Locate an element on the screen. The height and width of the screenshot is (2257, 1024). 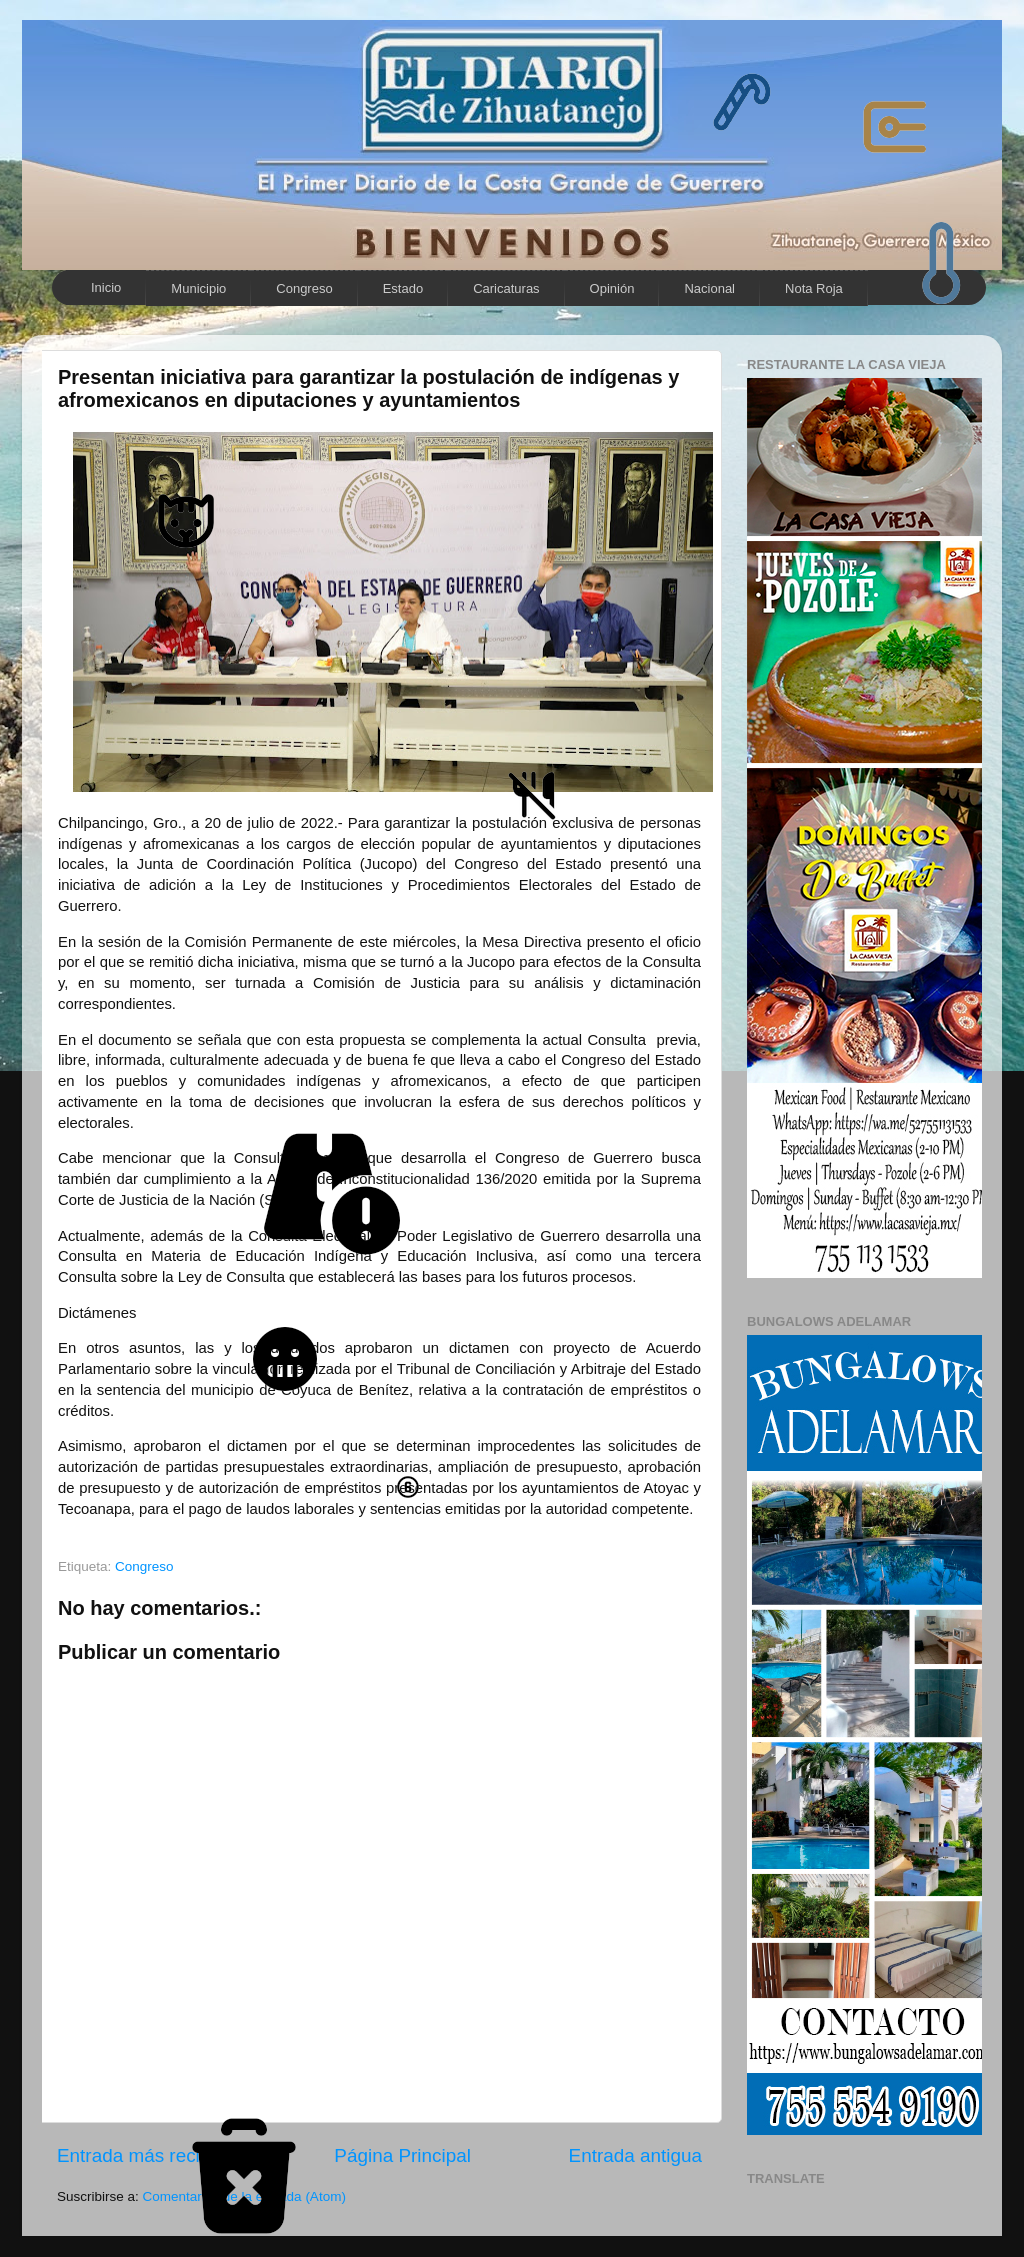
access your wallet or payment methods is located at coordinates (893, 127).